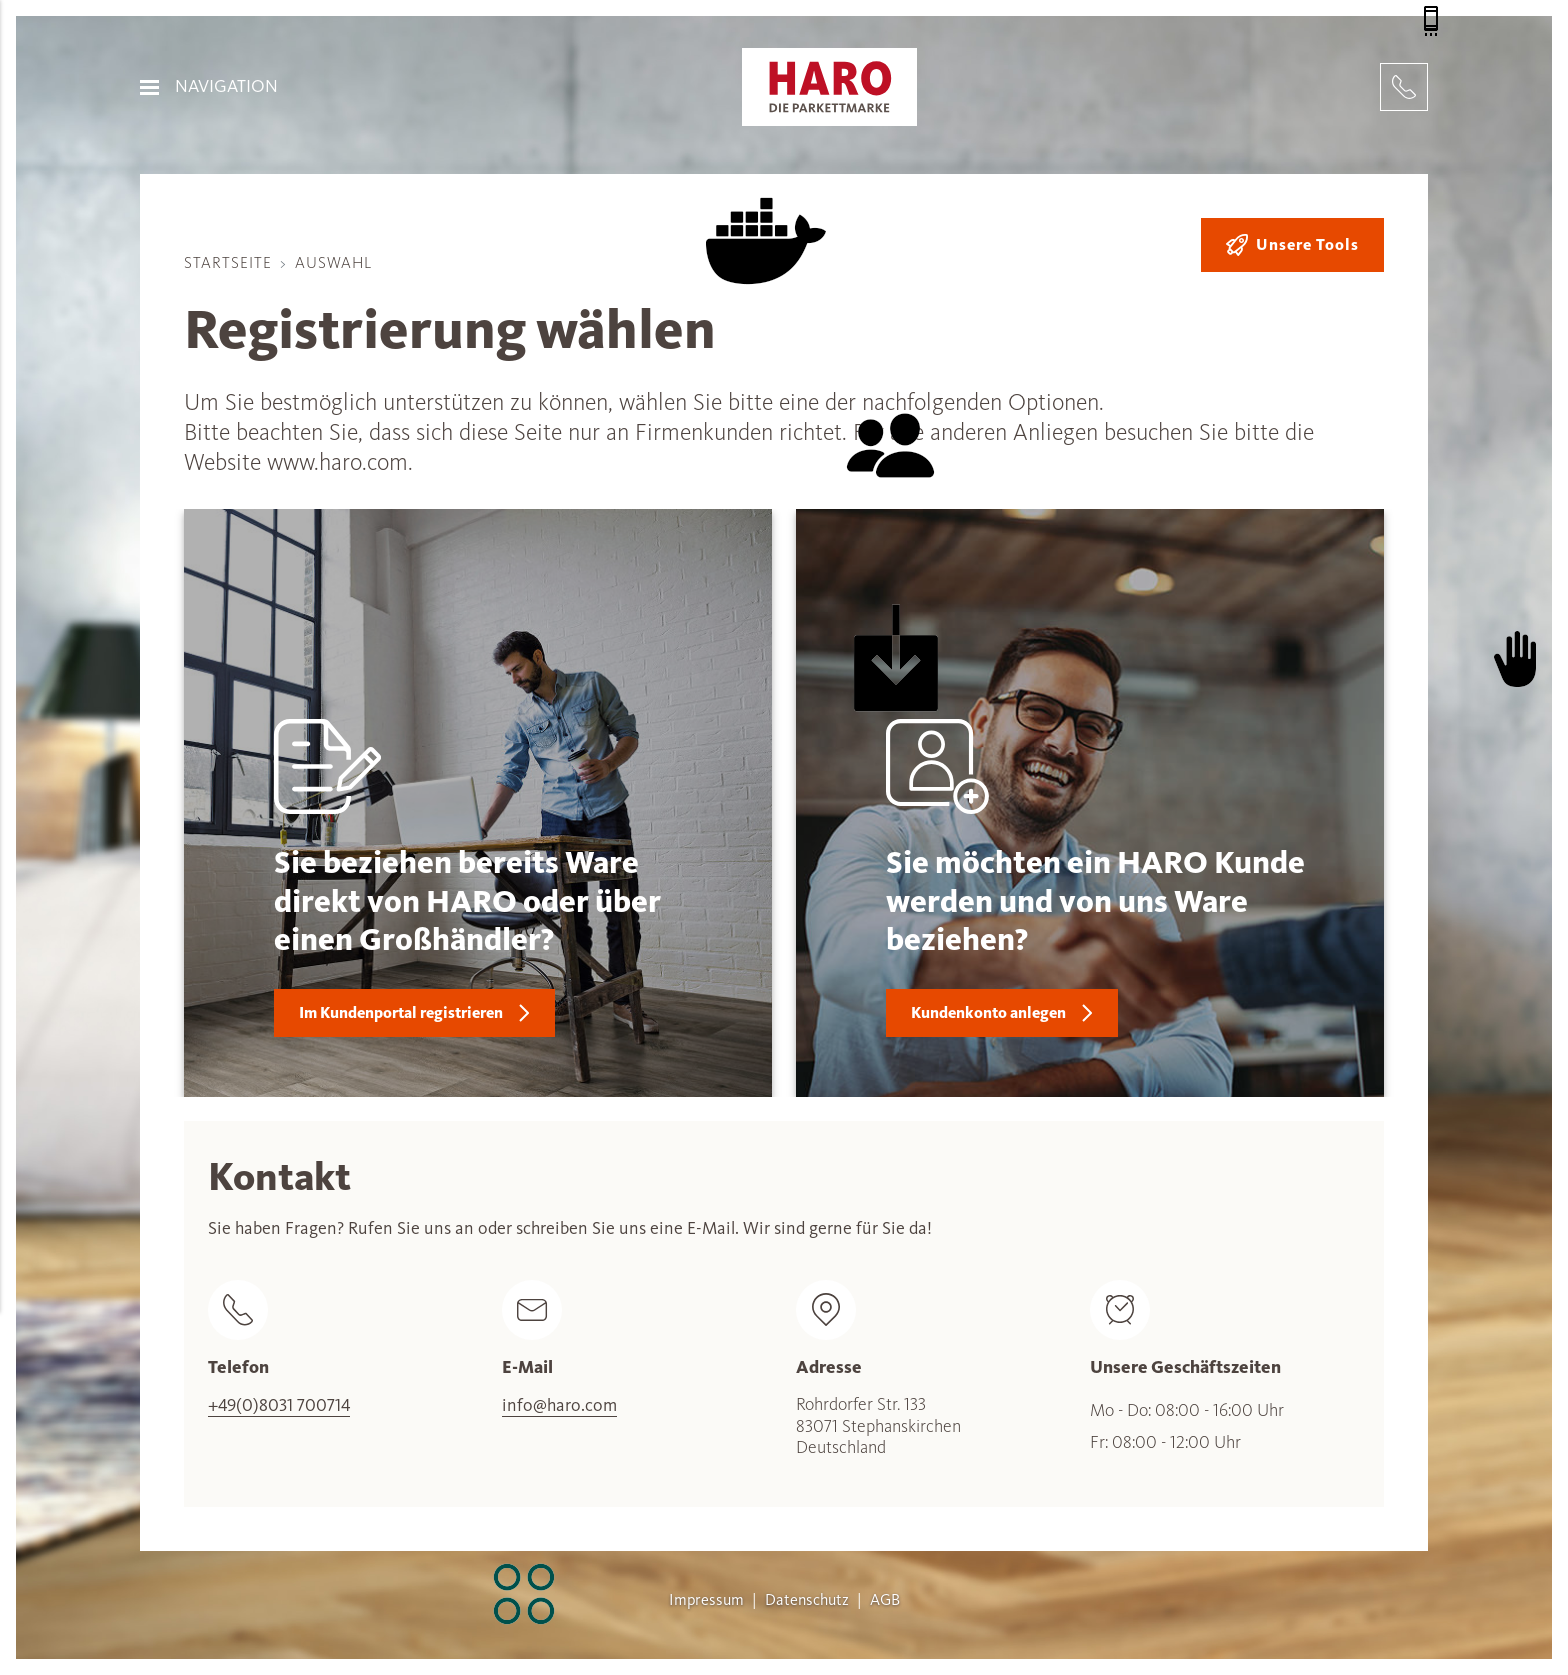 The image size is (1568, 1675). I want to click on docker container management, so click(766, 241).